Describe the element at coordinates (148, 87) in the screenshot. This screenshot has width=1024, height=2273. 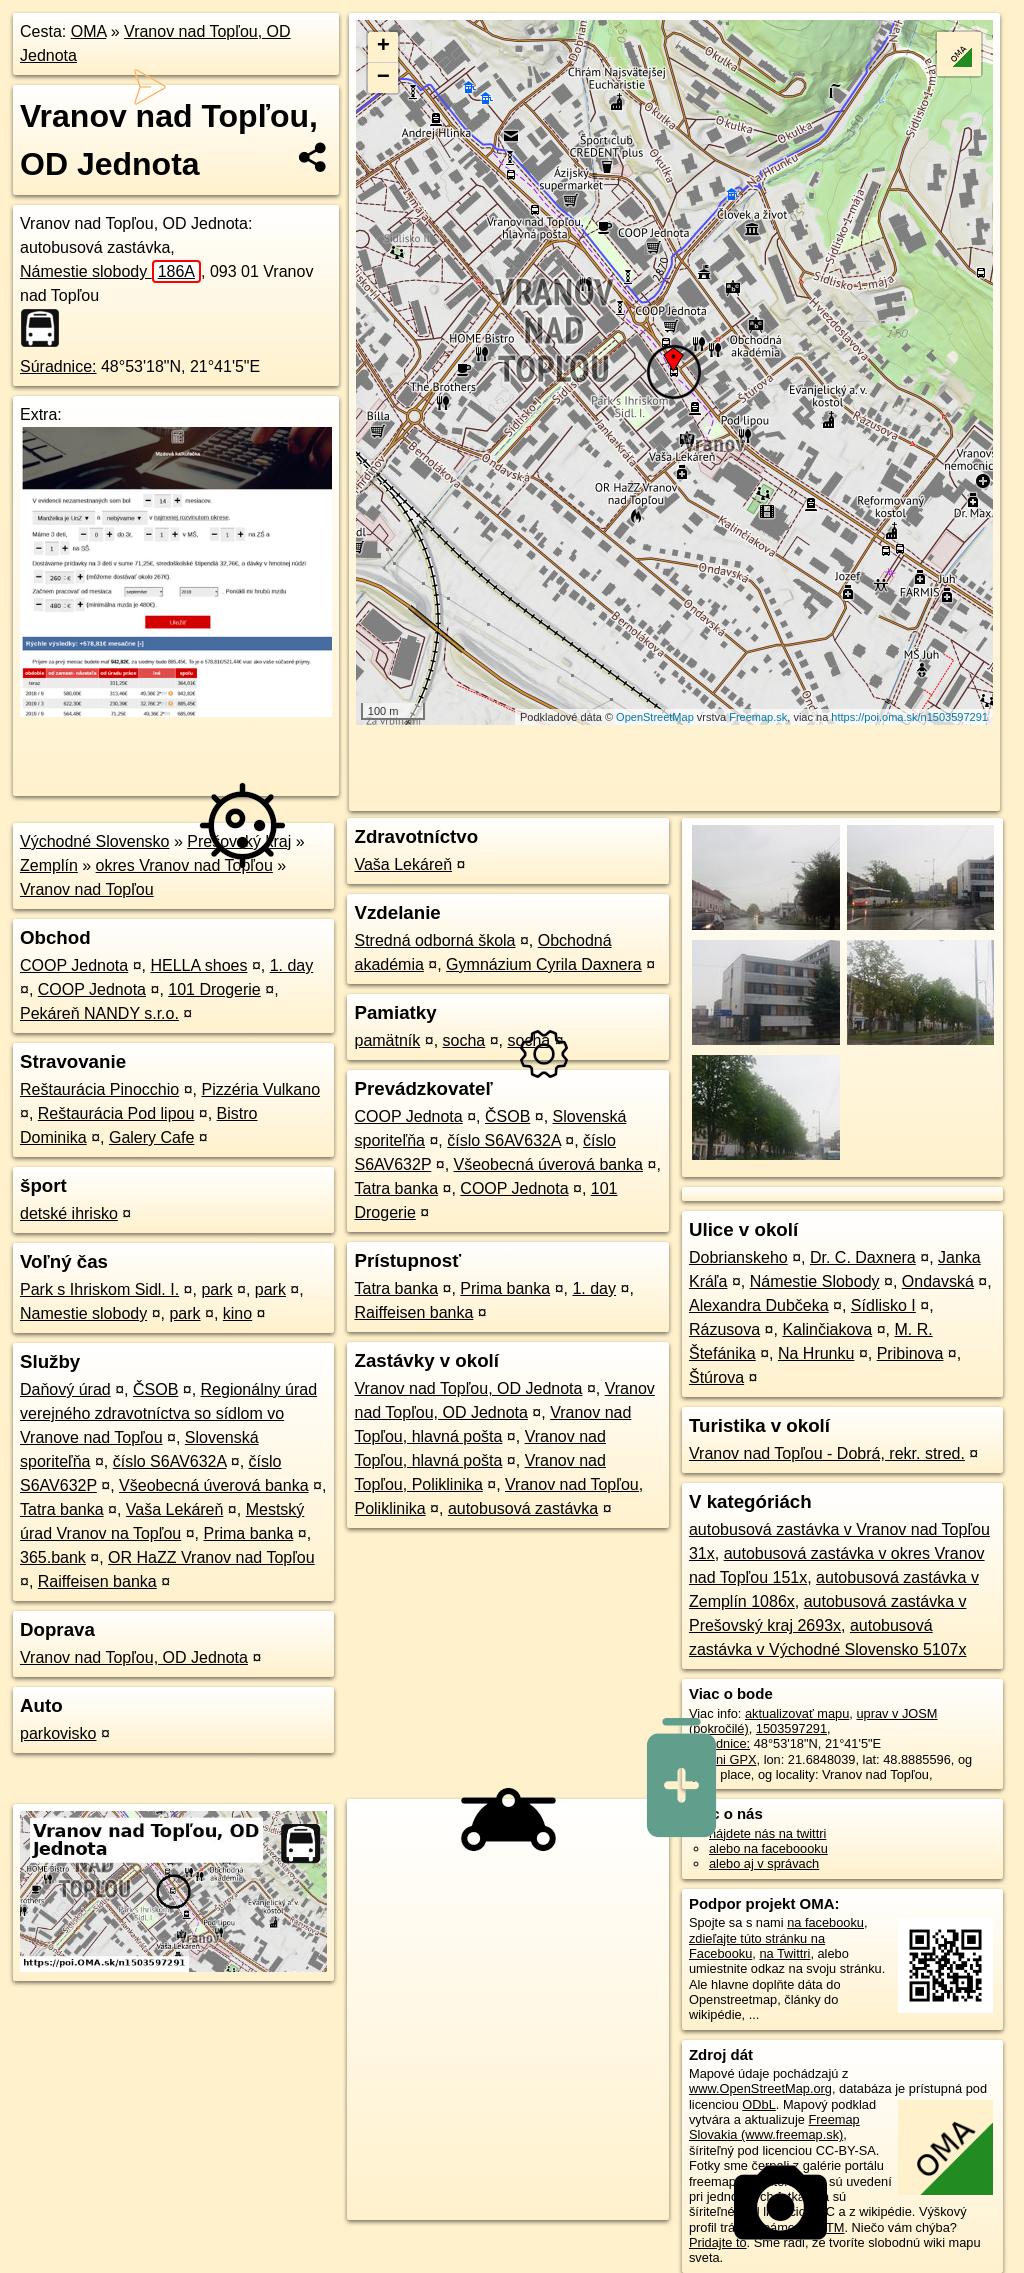
I see `send a message` at that location.